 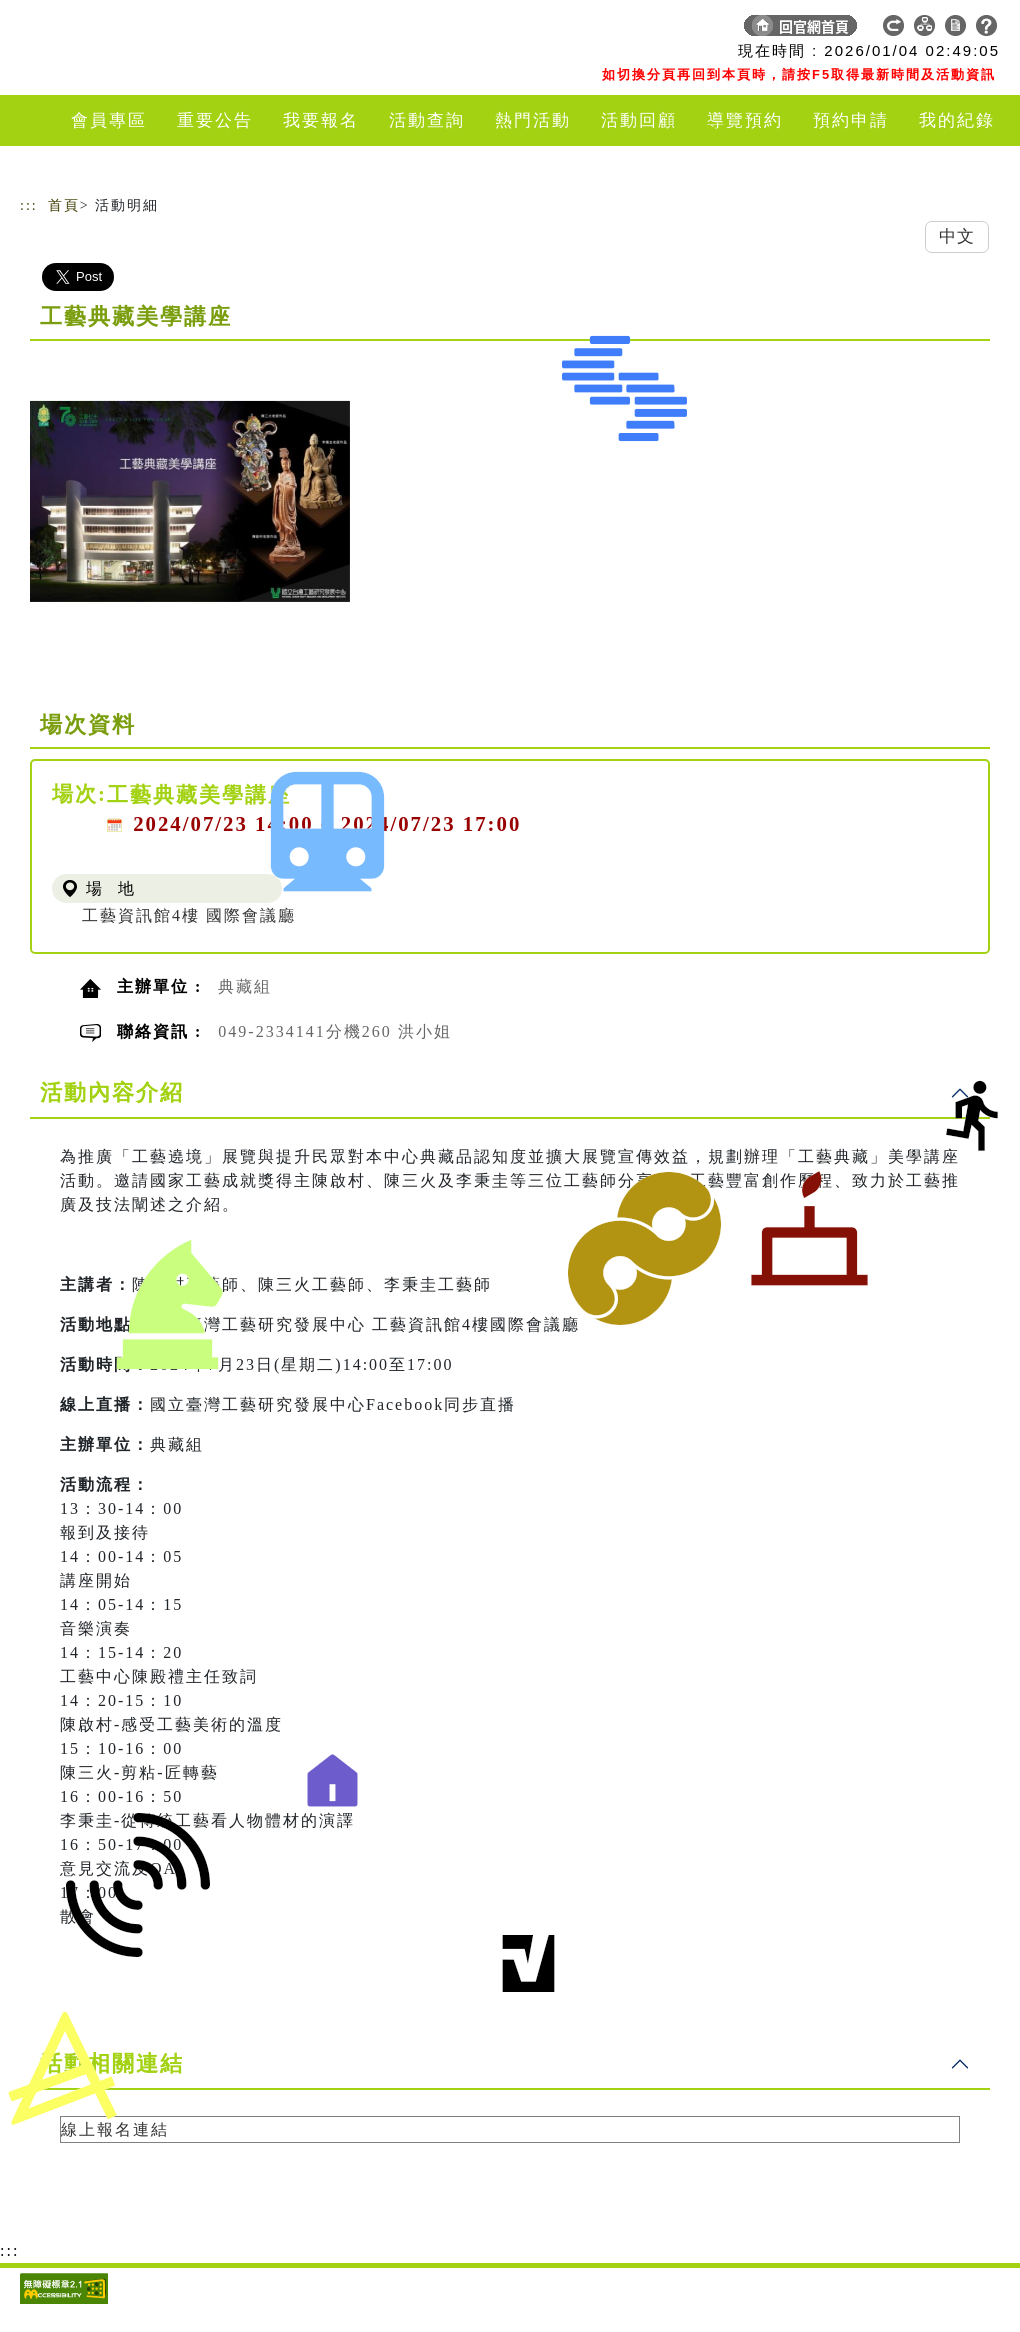 I want to click on view subway or metro transit options, so click(x=327, y=828).